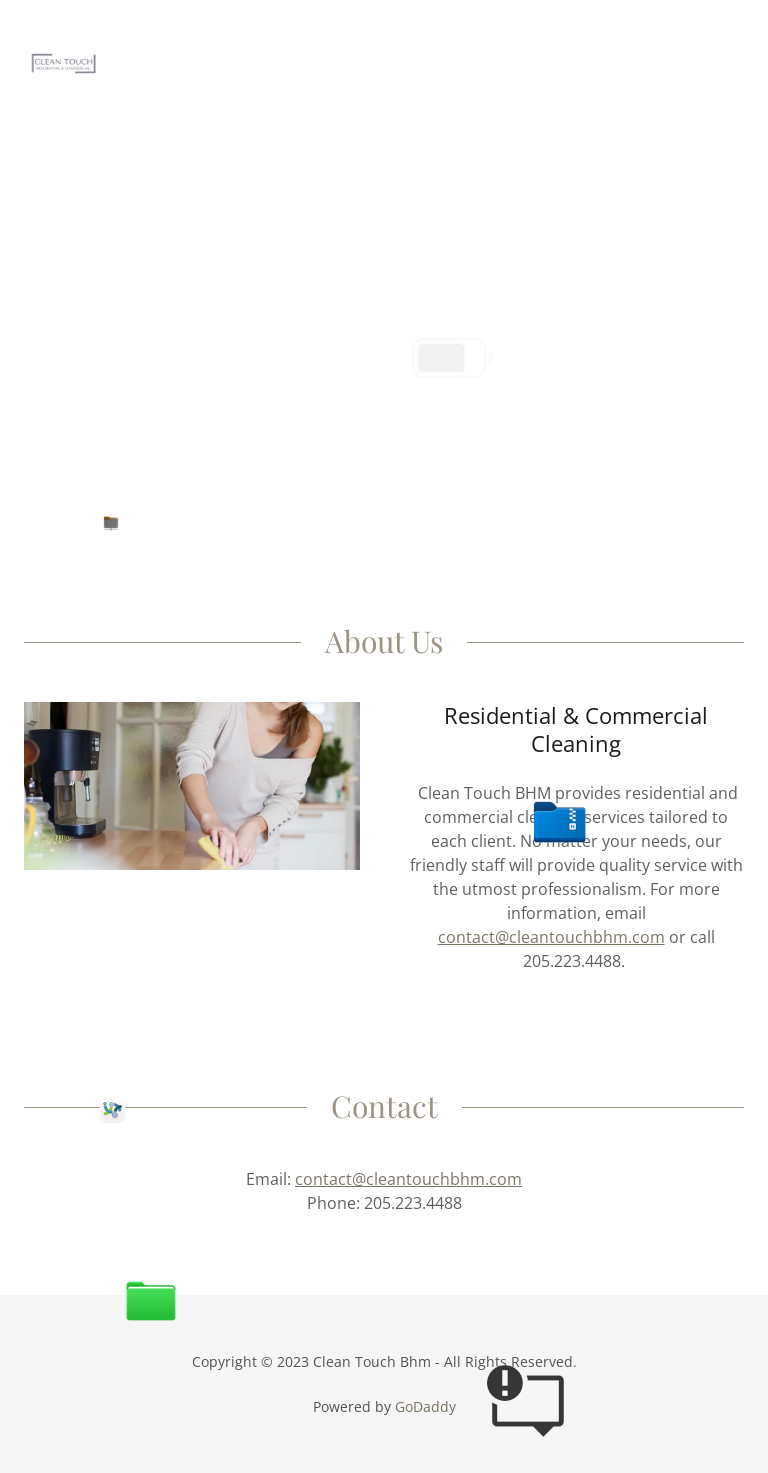 Image resolution: width=768 pixels, height=1473 pixels. Describe the element at coordinates (528, 1401) in the screenshot. I see `manage notification settings` at that location.